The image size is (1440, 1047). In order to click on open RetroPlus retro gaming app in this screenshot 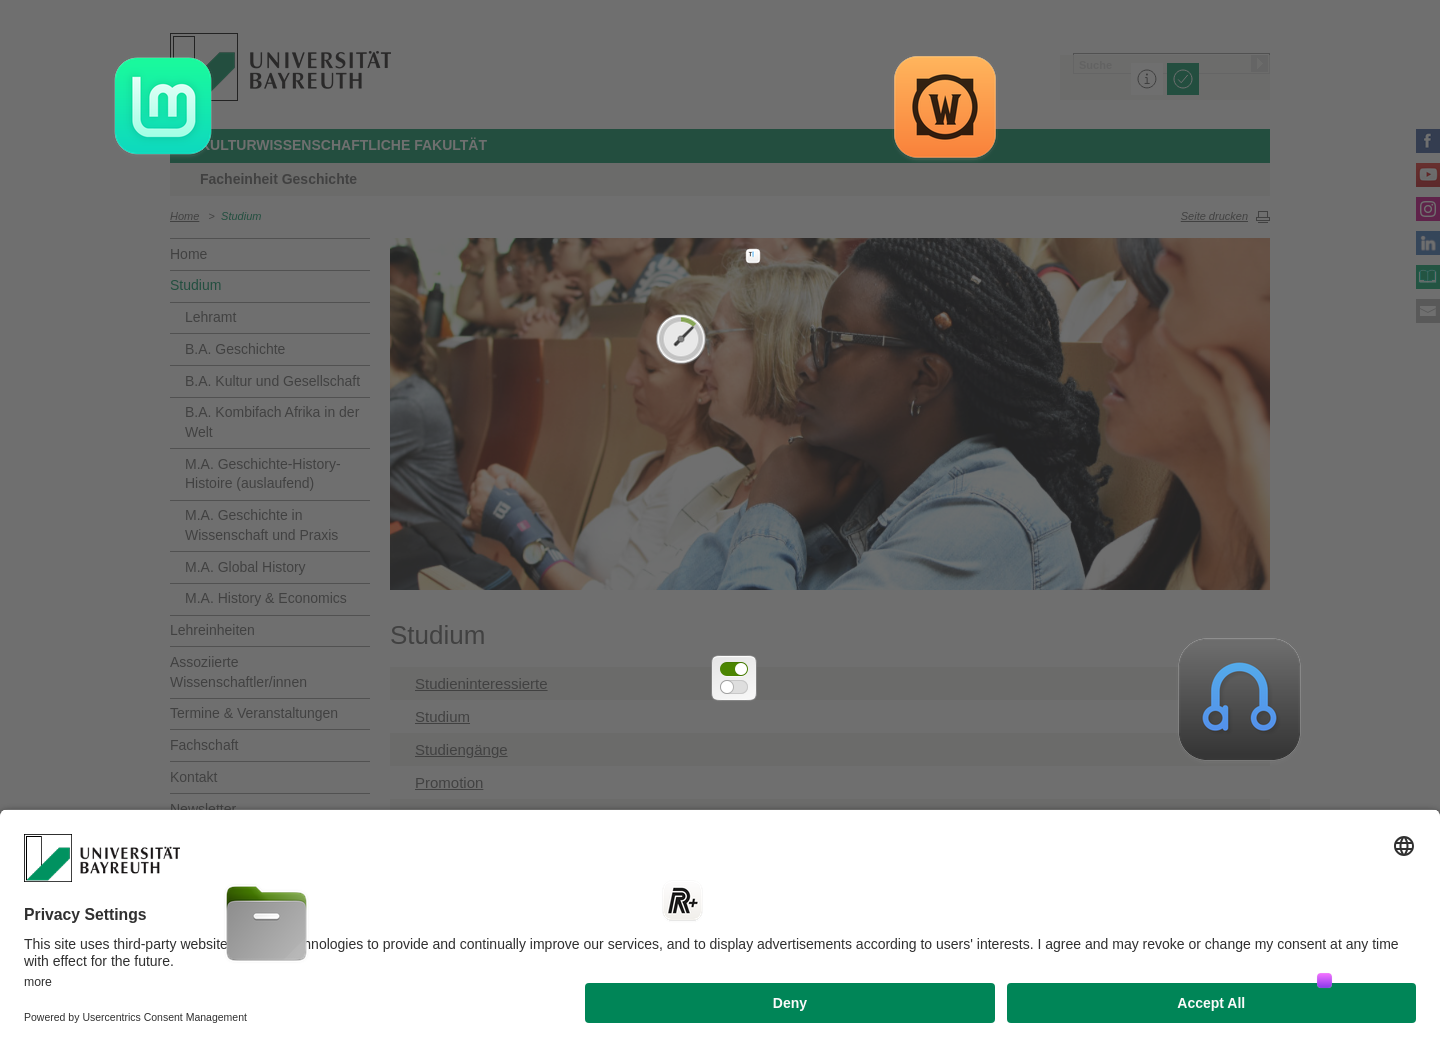, I will do `click(682, 900)`.